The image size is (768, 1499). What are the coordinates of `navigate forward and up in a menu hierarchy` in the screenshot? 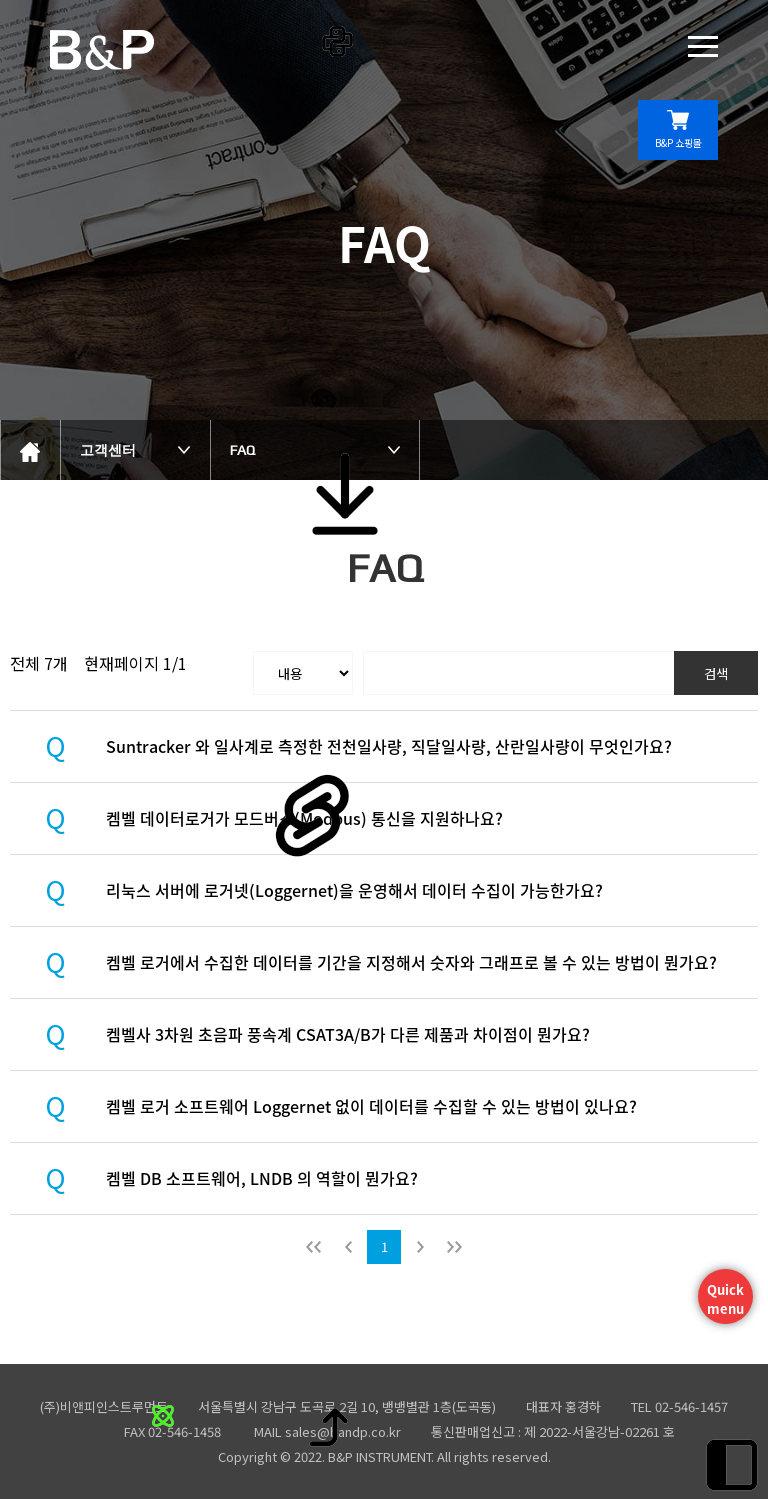 It's located at (327, 1428).